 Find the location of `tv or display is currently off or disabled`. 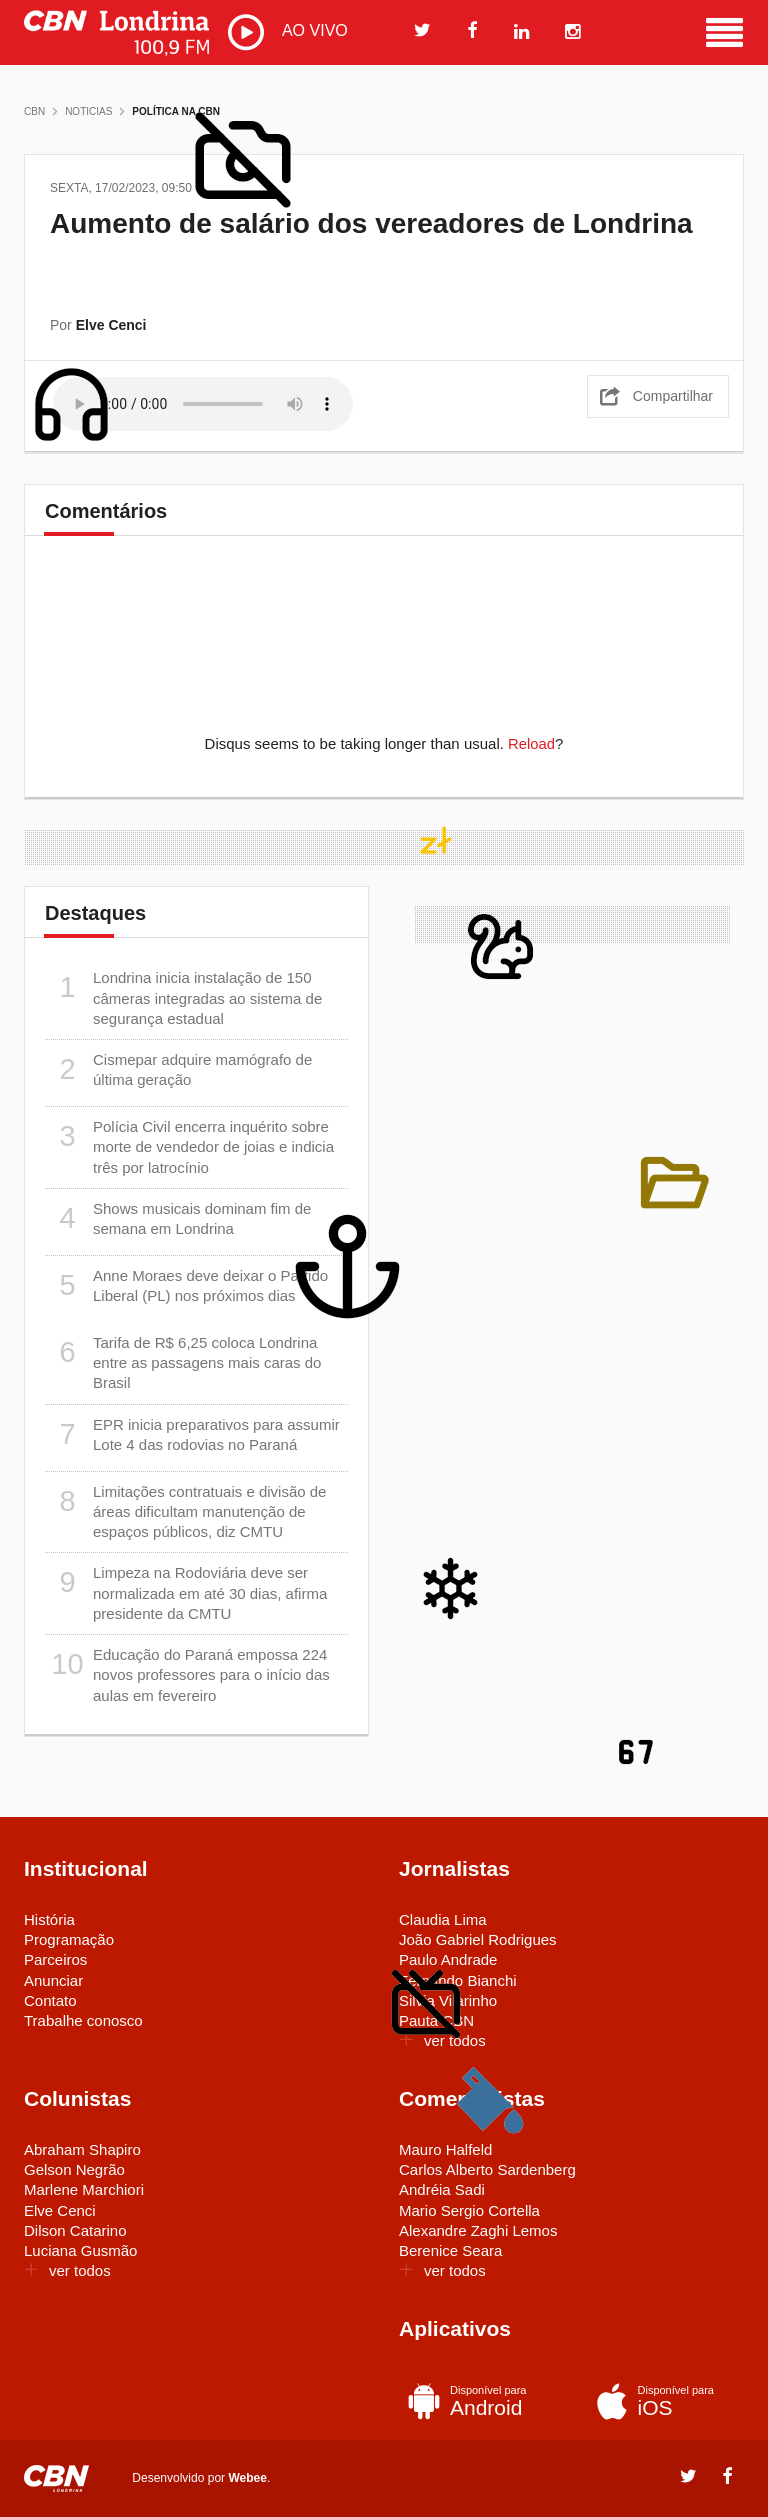

tv or display is currently off or disabled is located at coordinates (426, 2004).